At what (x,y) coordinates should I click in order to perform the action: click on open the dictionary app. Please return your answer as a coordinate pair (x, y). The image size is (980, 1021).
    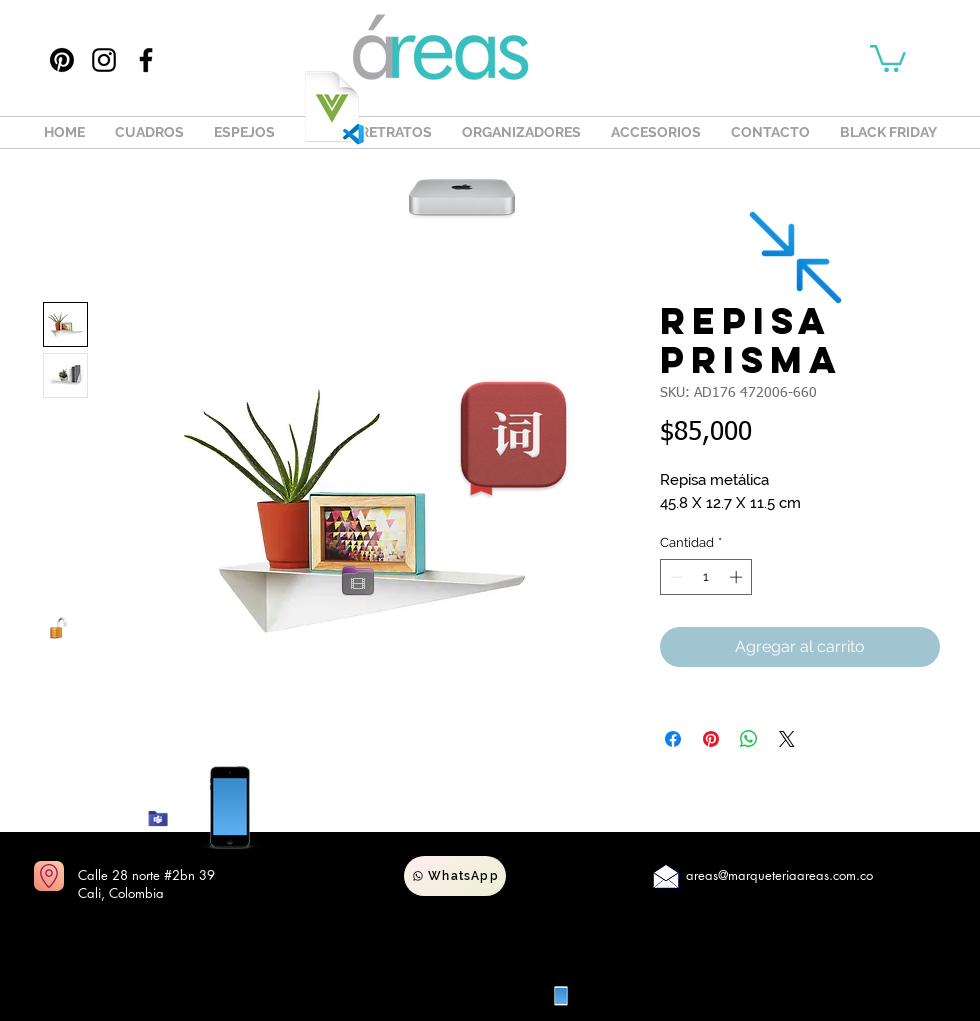
    Looking at the image, I should click on (513, 434).